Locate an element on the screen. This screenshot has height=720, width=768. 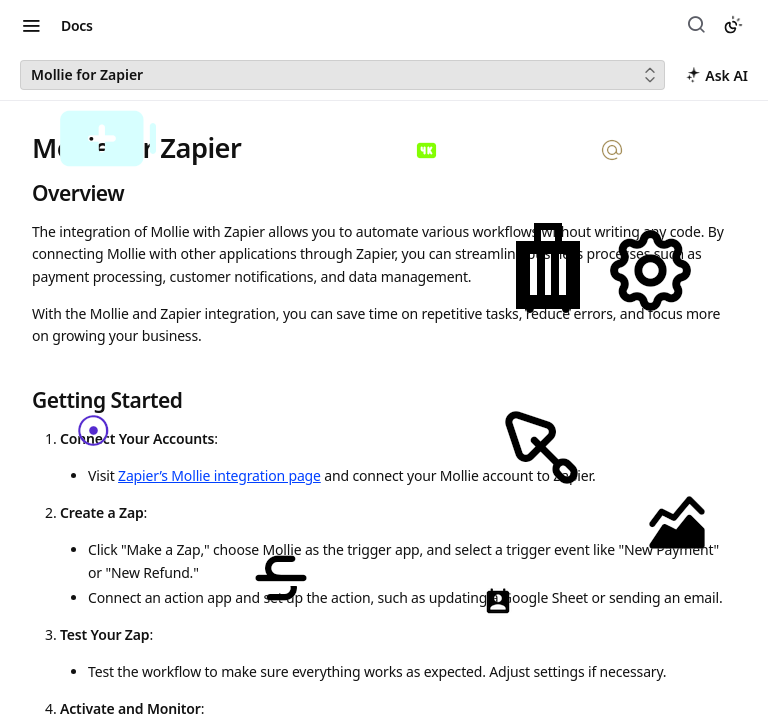
apply strikethrough formatting to selected text is located at coordinates (281, 578).